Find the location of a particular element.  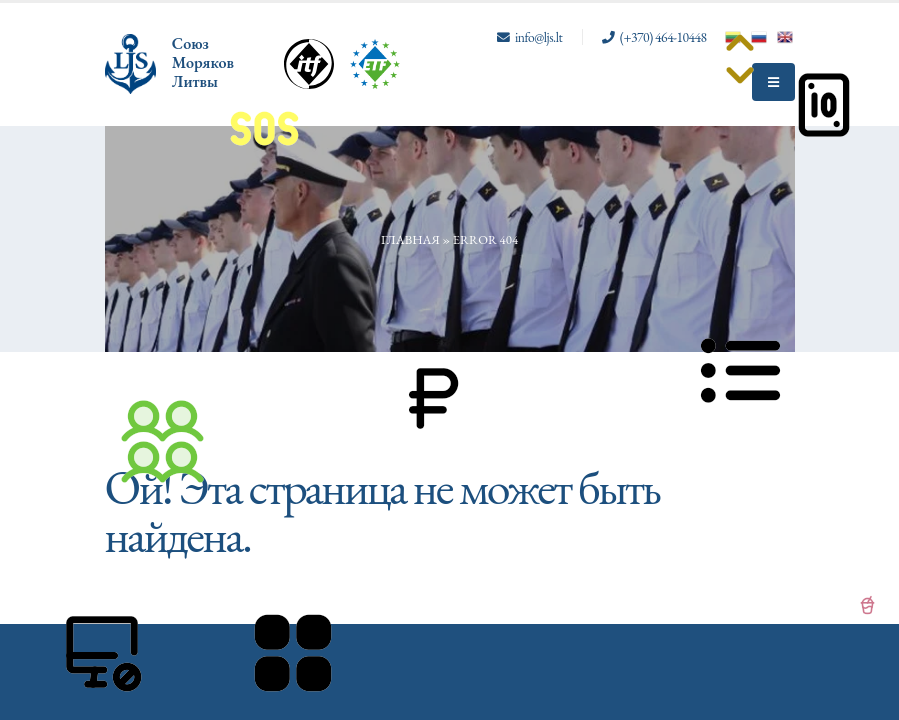

view all team members is located at coordinates (162, 441).